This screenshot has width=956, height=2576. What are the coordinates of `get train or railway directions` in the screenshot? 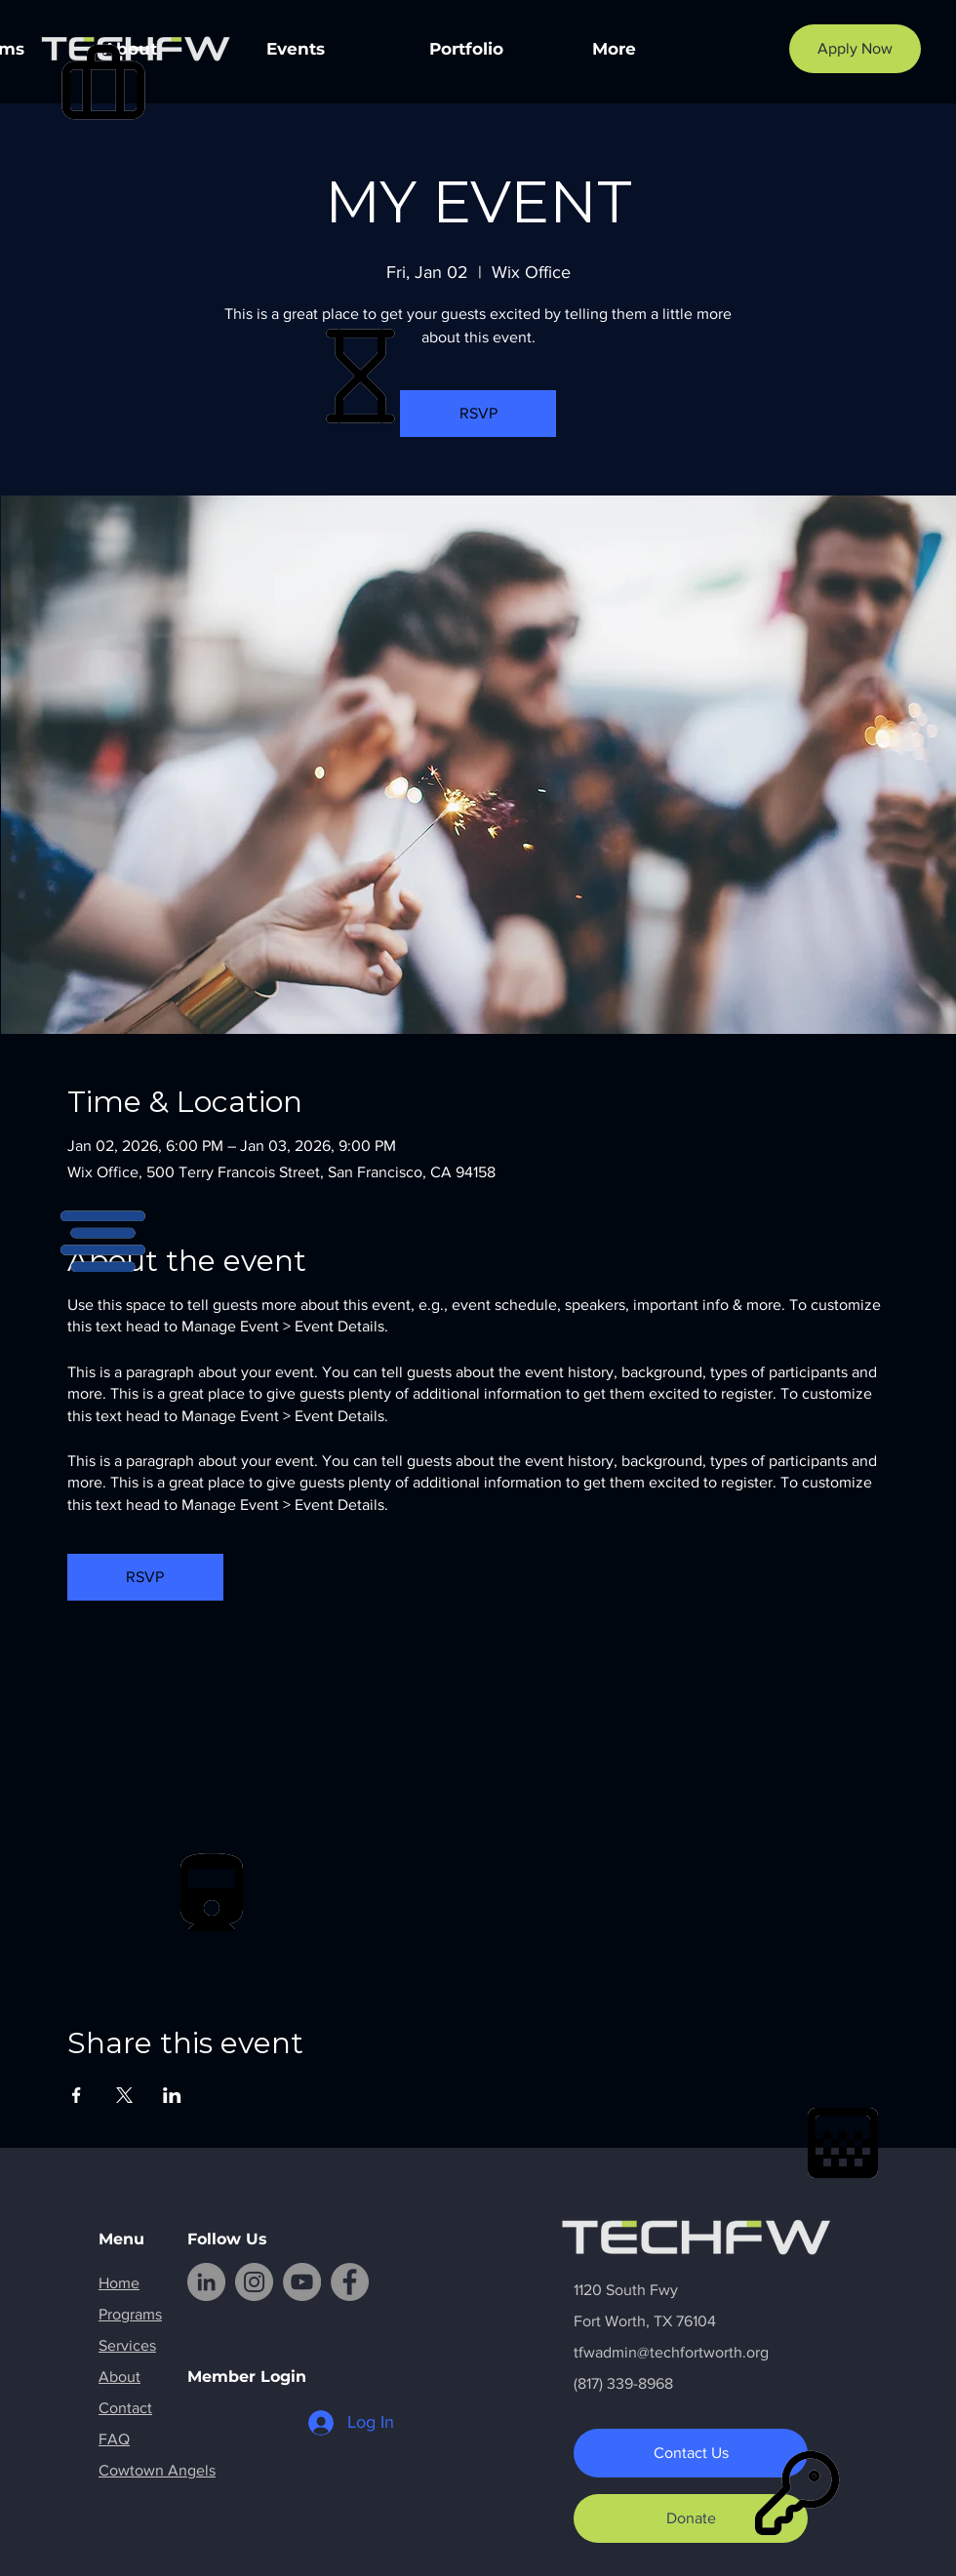 It's located at (212, 1896).